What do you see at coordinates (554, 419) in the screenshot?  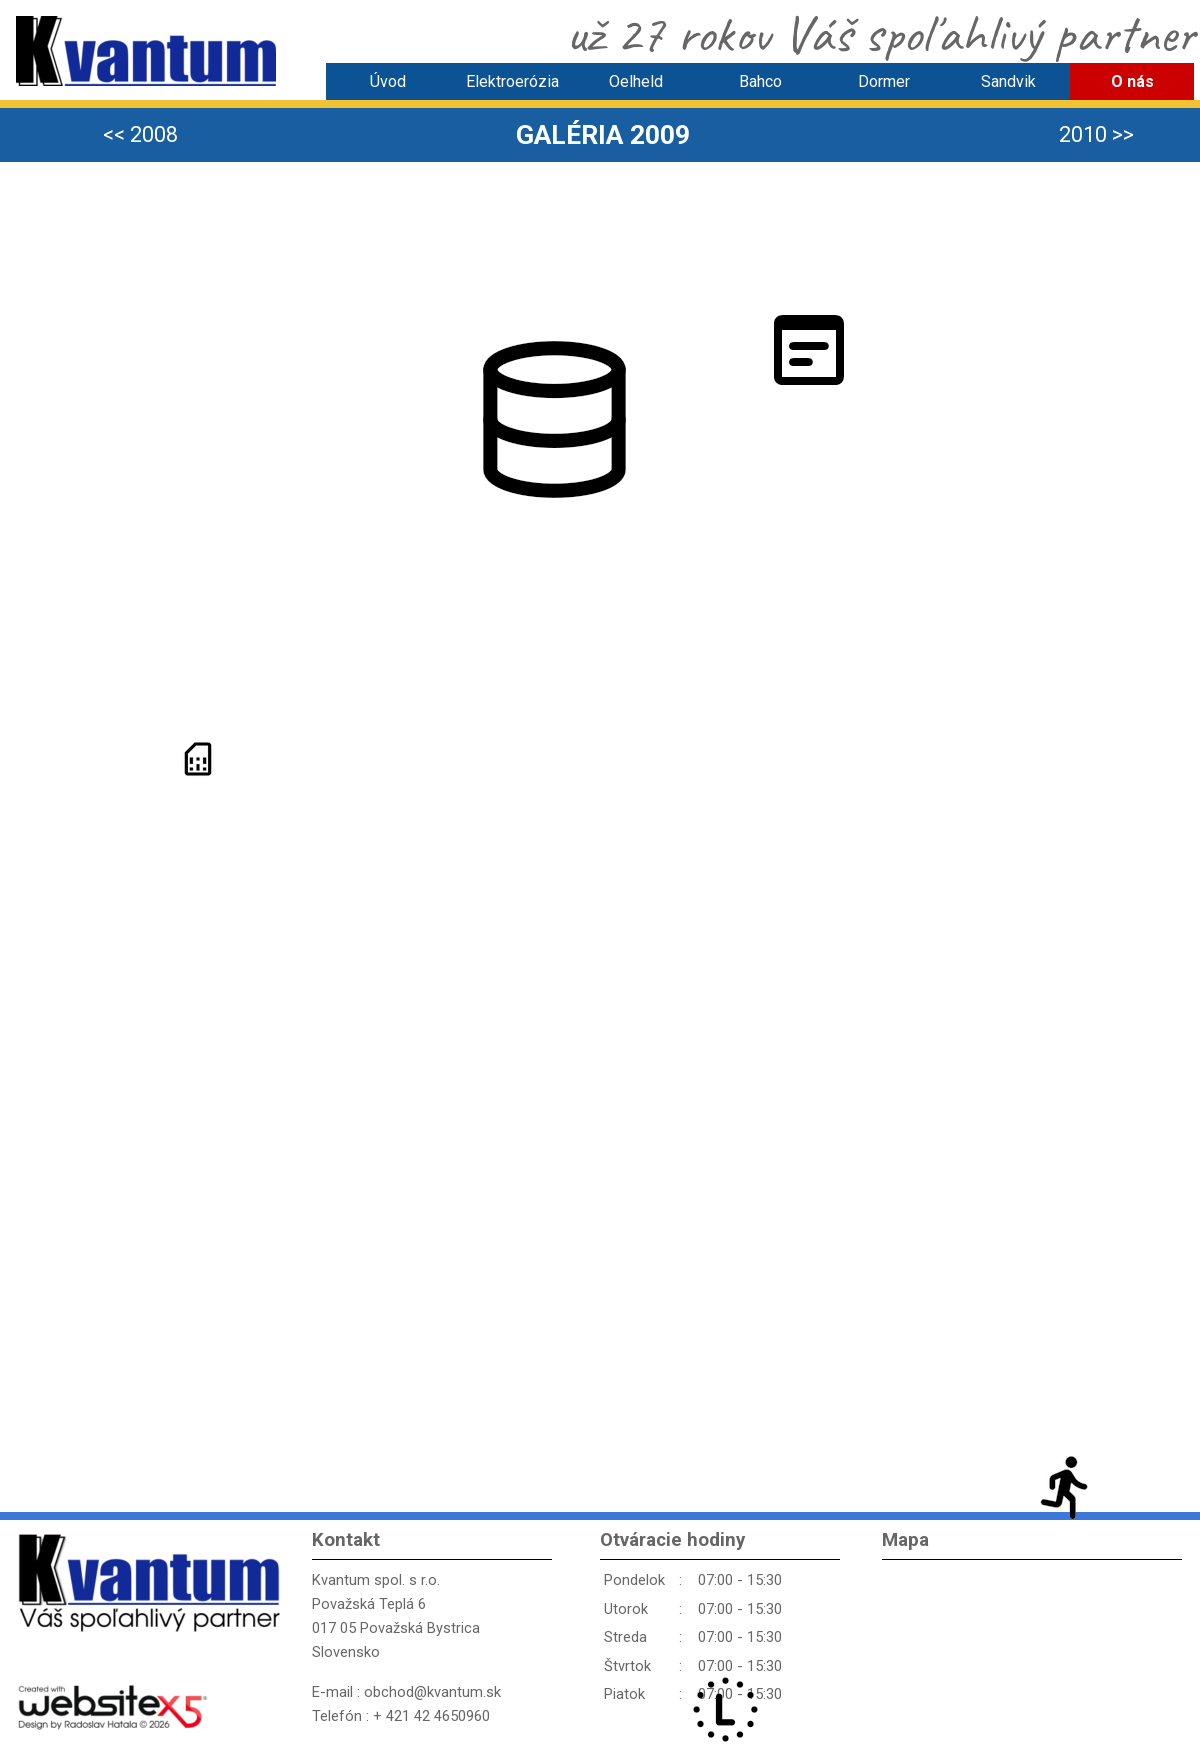 I see `access database management` at bounding box center [554, 419].